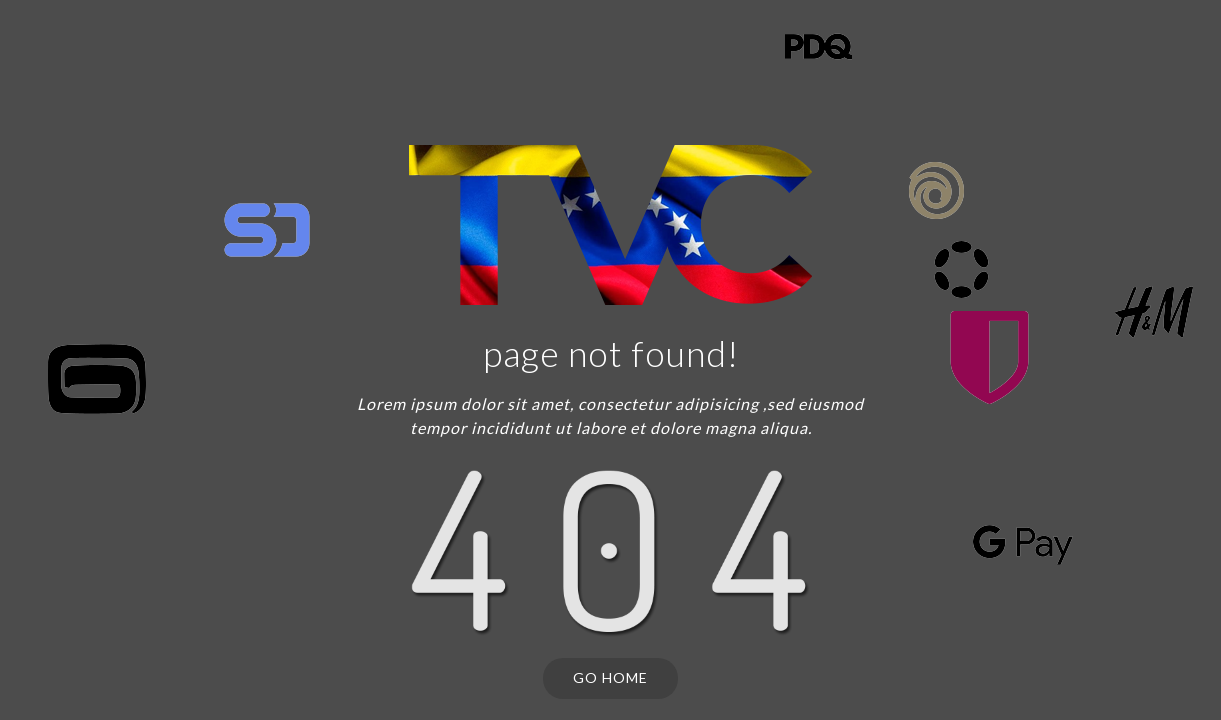  Describe the element at coordinates (961, 269) in the screenshot. I see `polkadot cryptocurrency or blockchain platform logo` at that location.